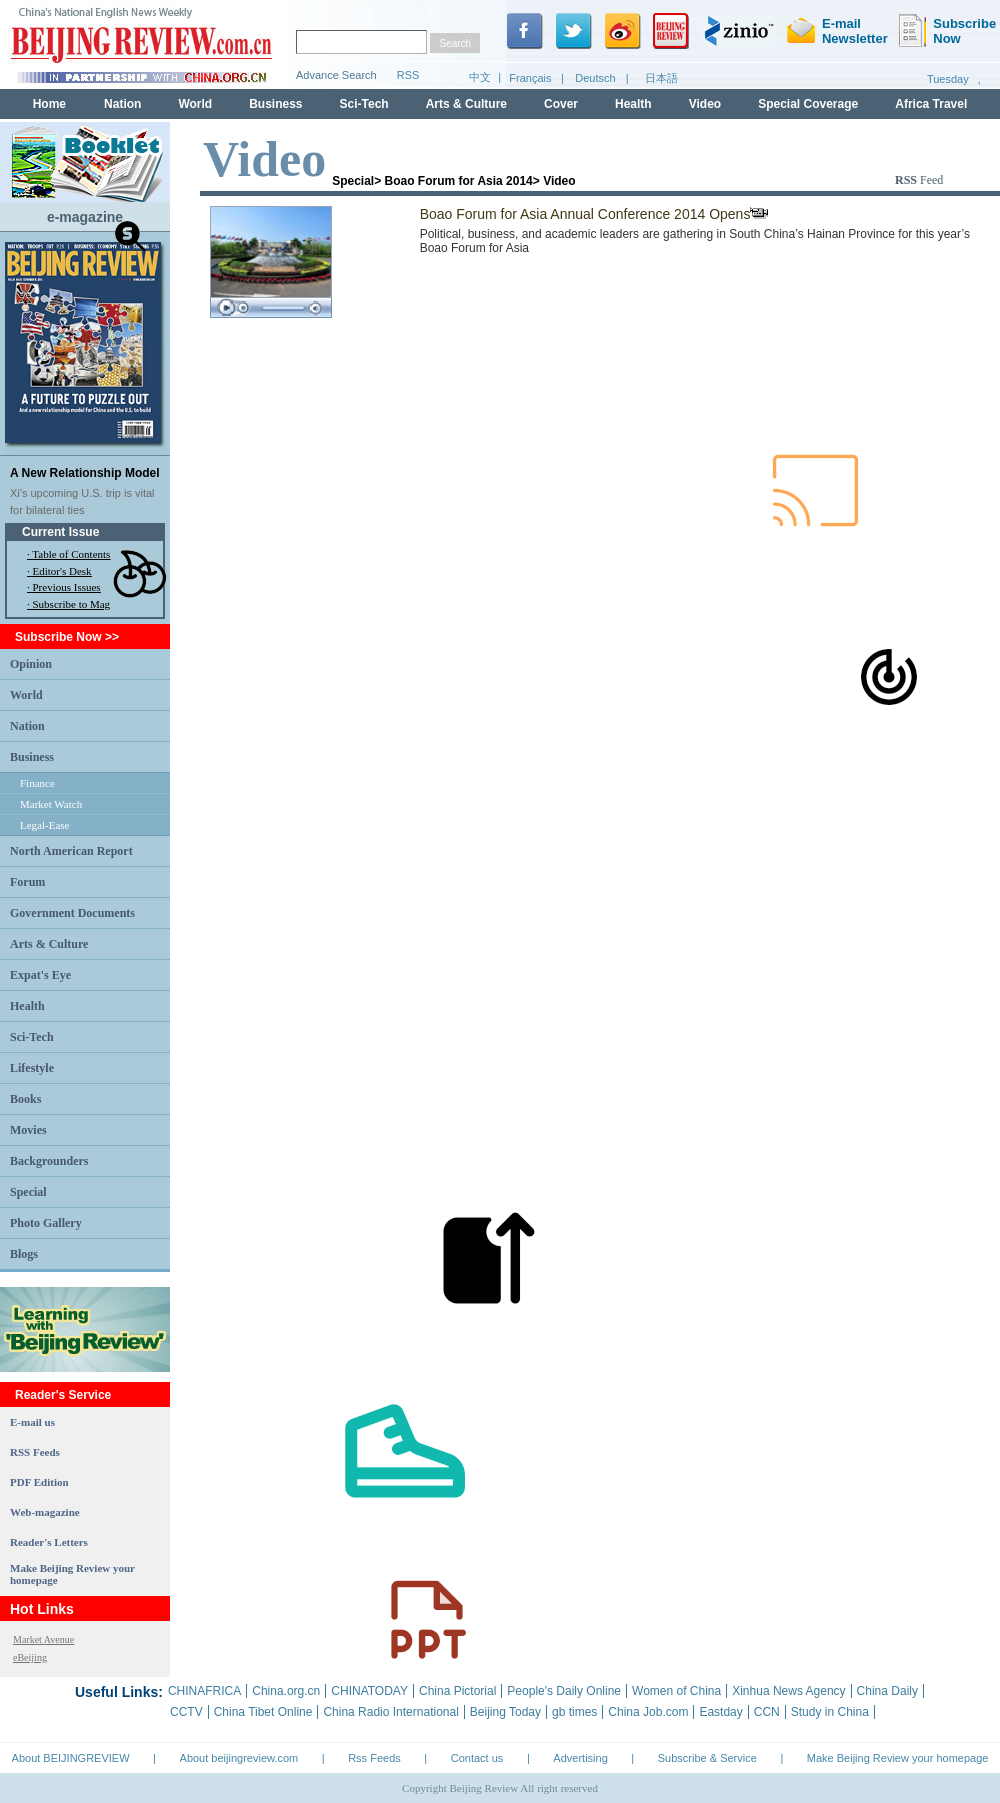 This screenshot has width=1000, height=1803. I want to click on access footwear or shoe category, so click(400, 1455).